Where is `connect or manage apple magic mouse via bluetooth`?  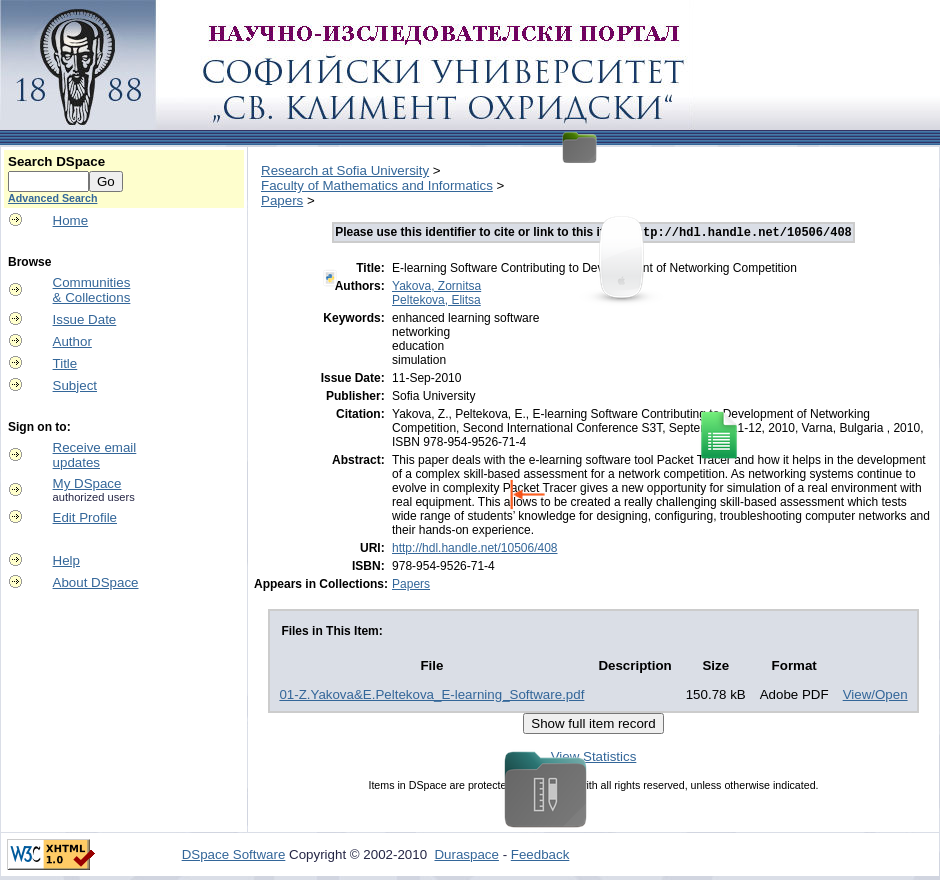 connect or manage apple magic mouse via bluetooth is located at coordinates (621, 260).